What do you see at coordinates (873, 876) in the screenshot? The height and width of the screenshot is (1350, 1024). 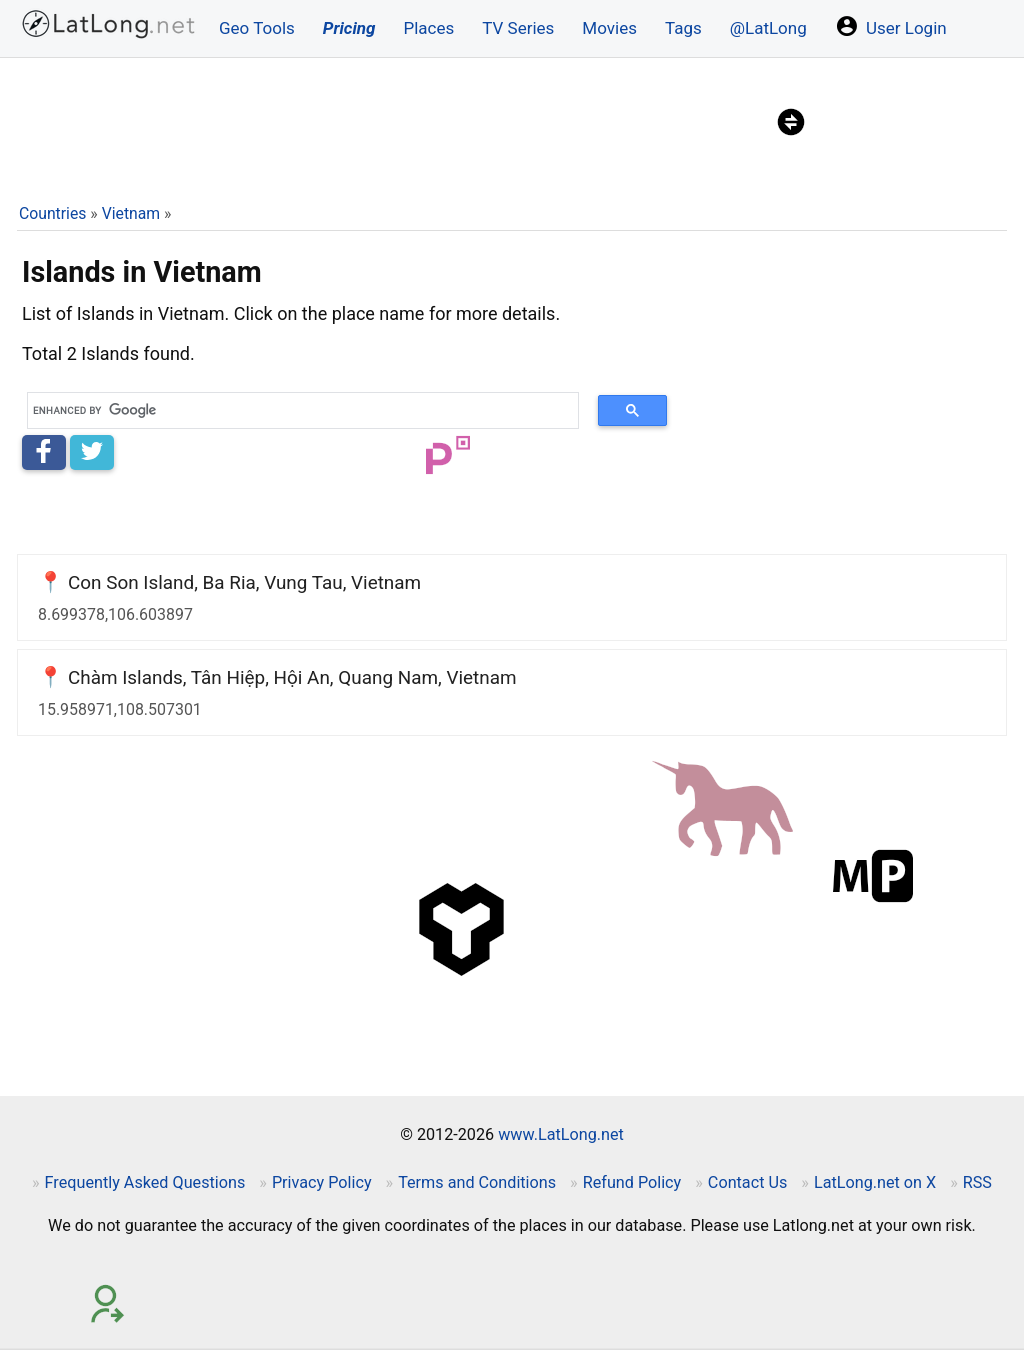 I see `macports package manager logo` at bounding box center [873, 876].